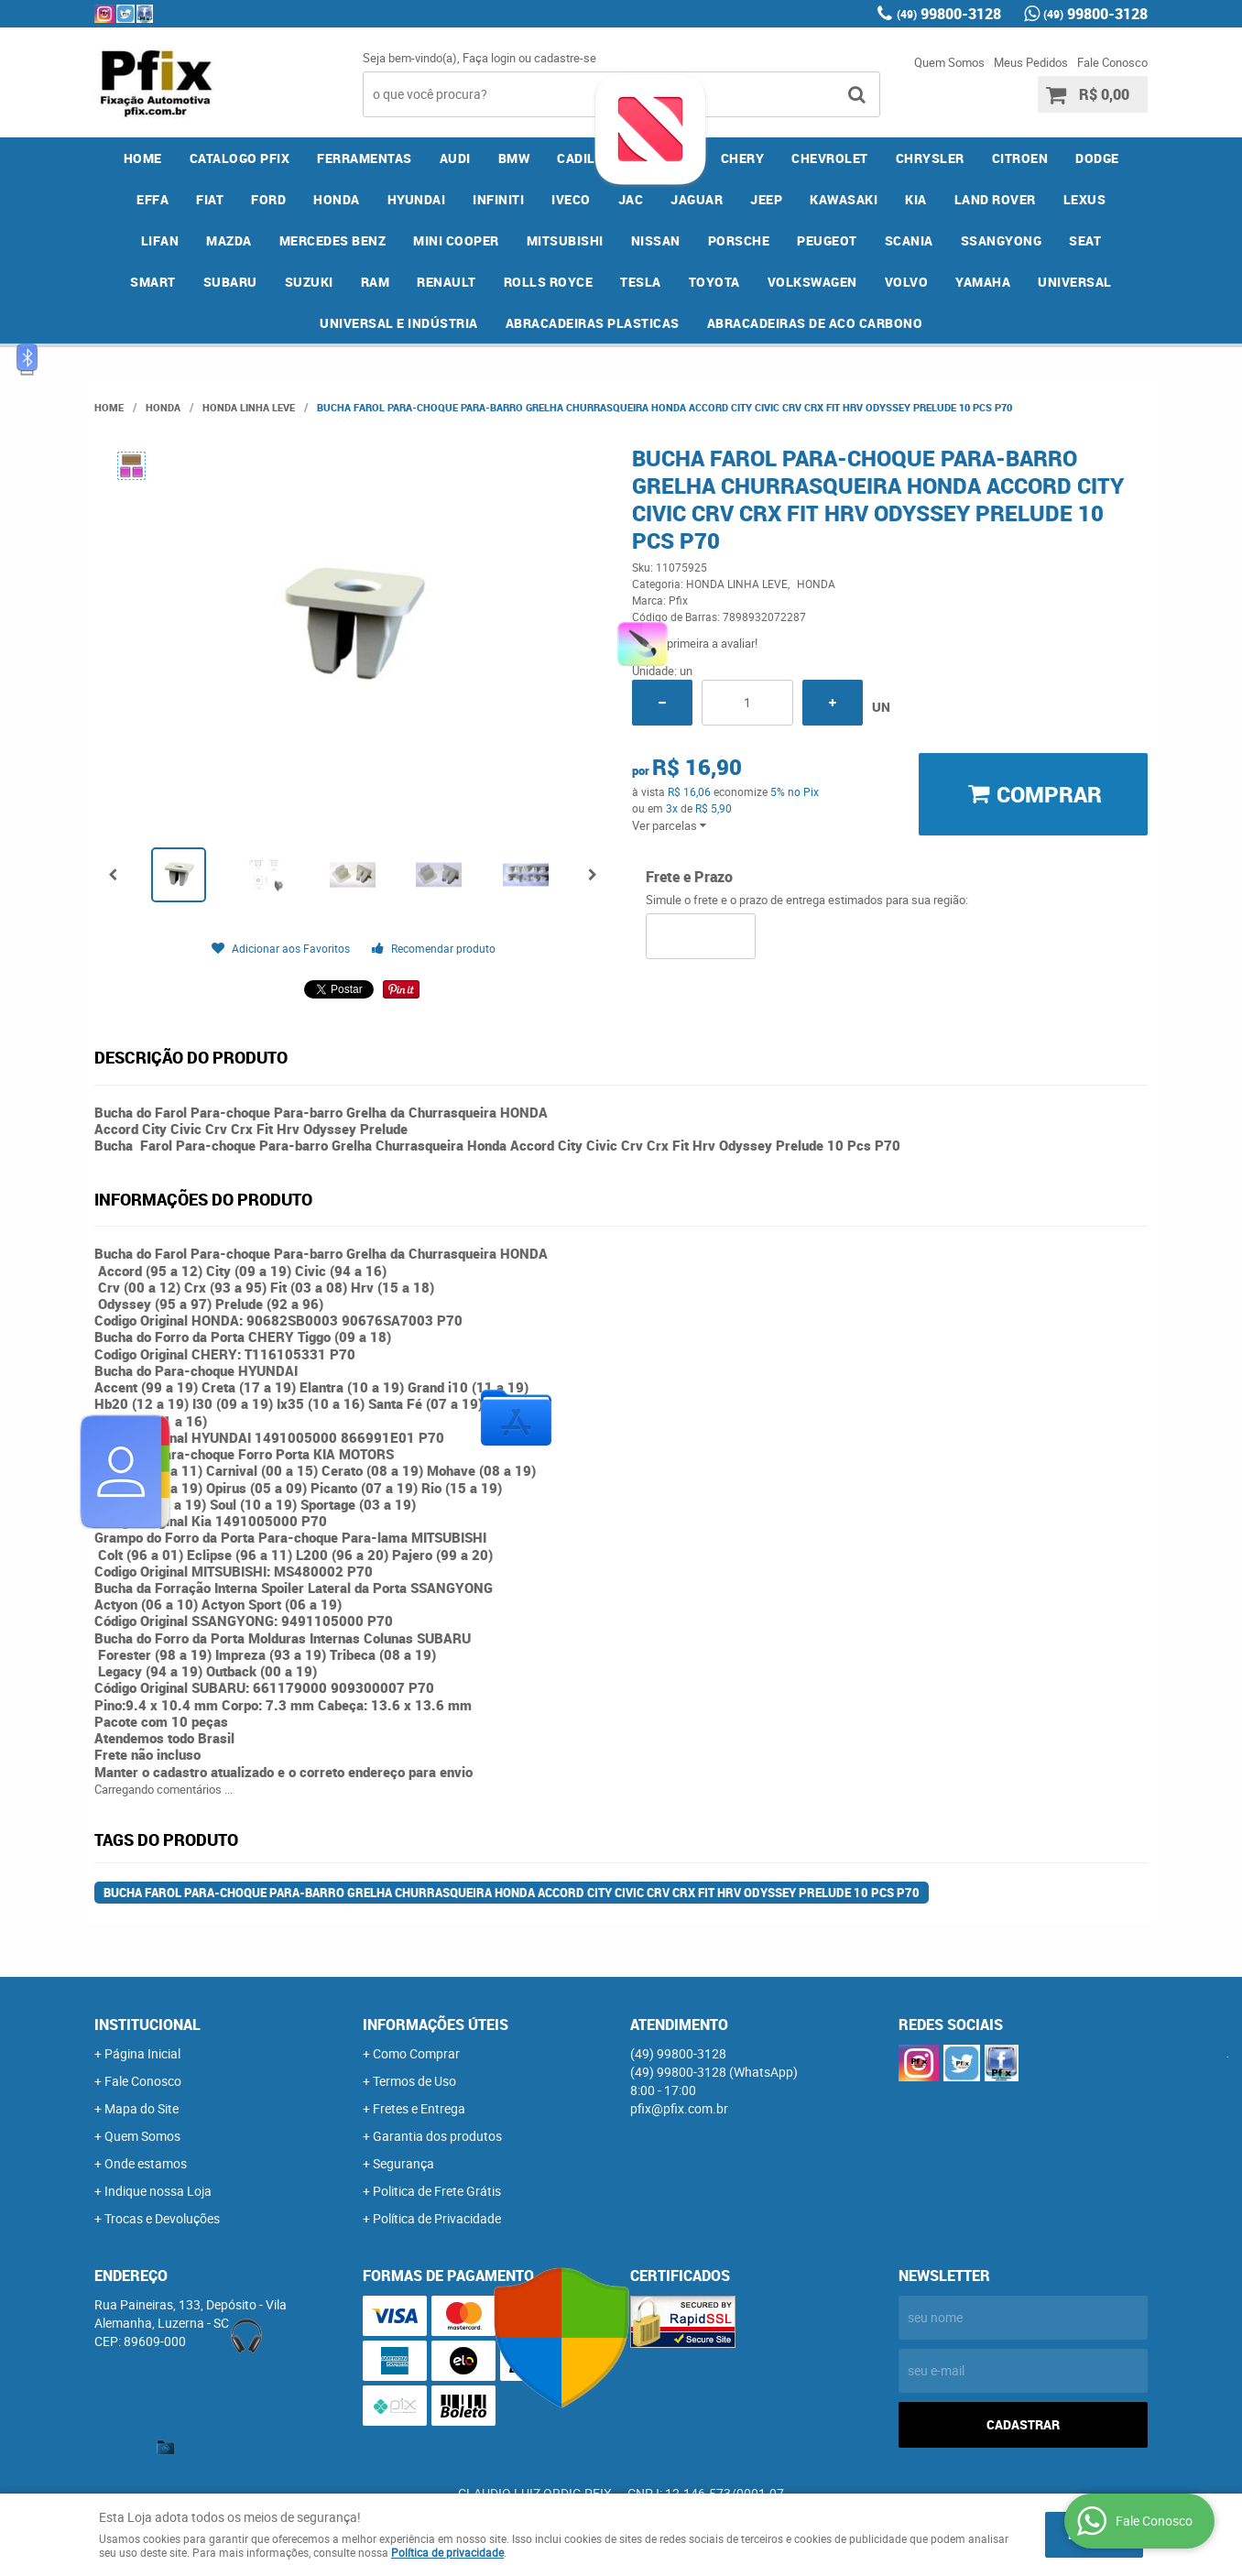 Image resolution: width=1242 pixels, height=2576 pixels. What do you see at coordinates (642, 642) in the screenshot?
I see `open a Krita project file` at bounding box center [642, 642].